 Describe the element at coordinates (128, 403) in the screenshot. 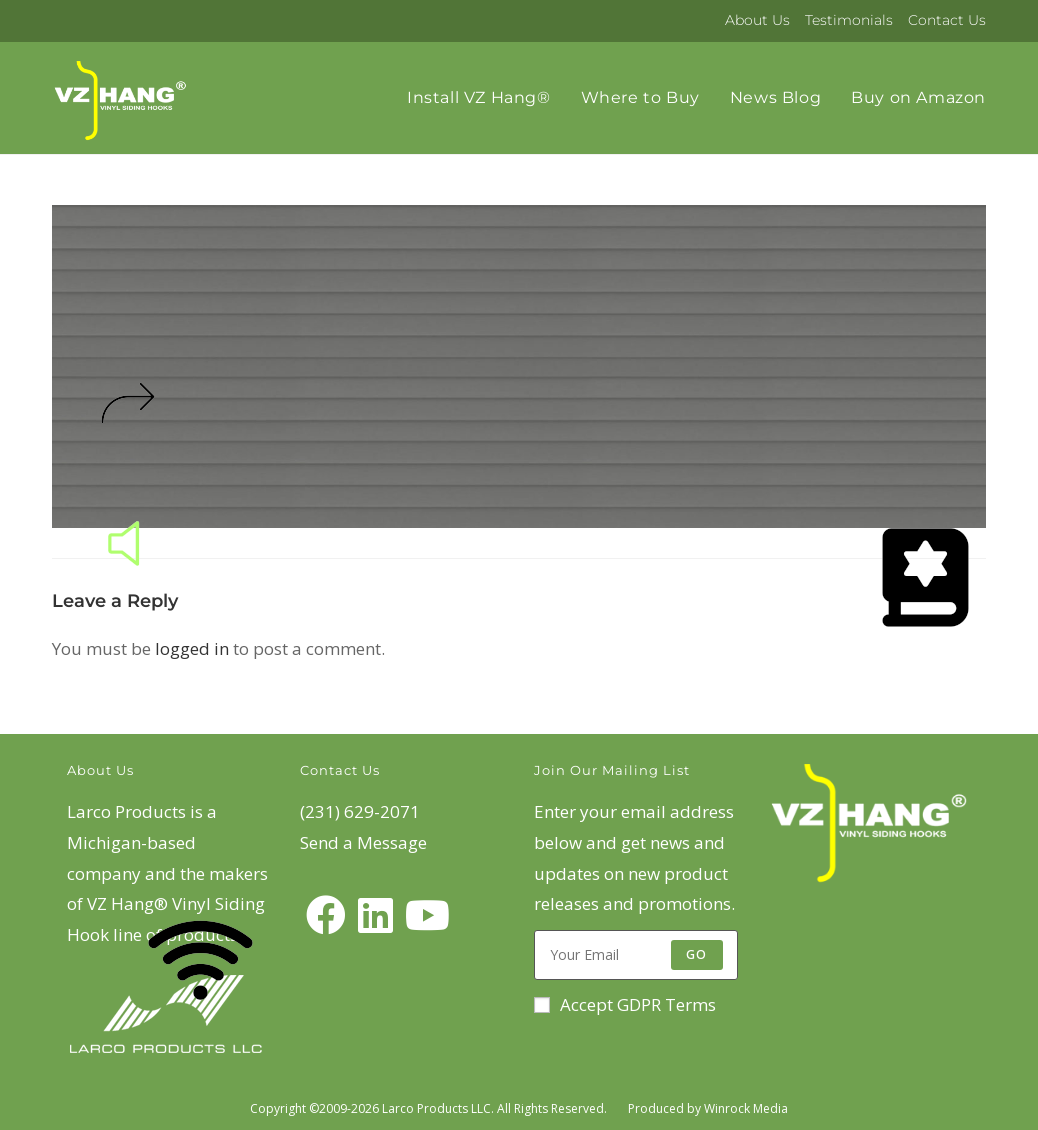

I see `share or forward content` at that location.